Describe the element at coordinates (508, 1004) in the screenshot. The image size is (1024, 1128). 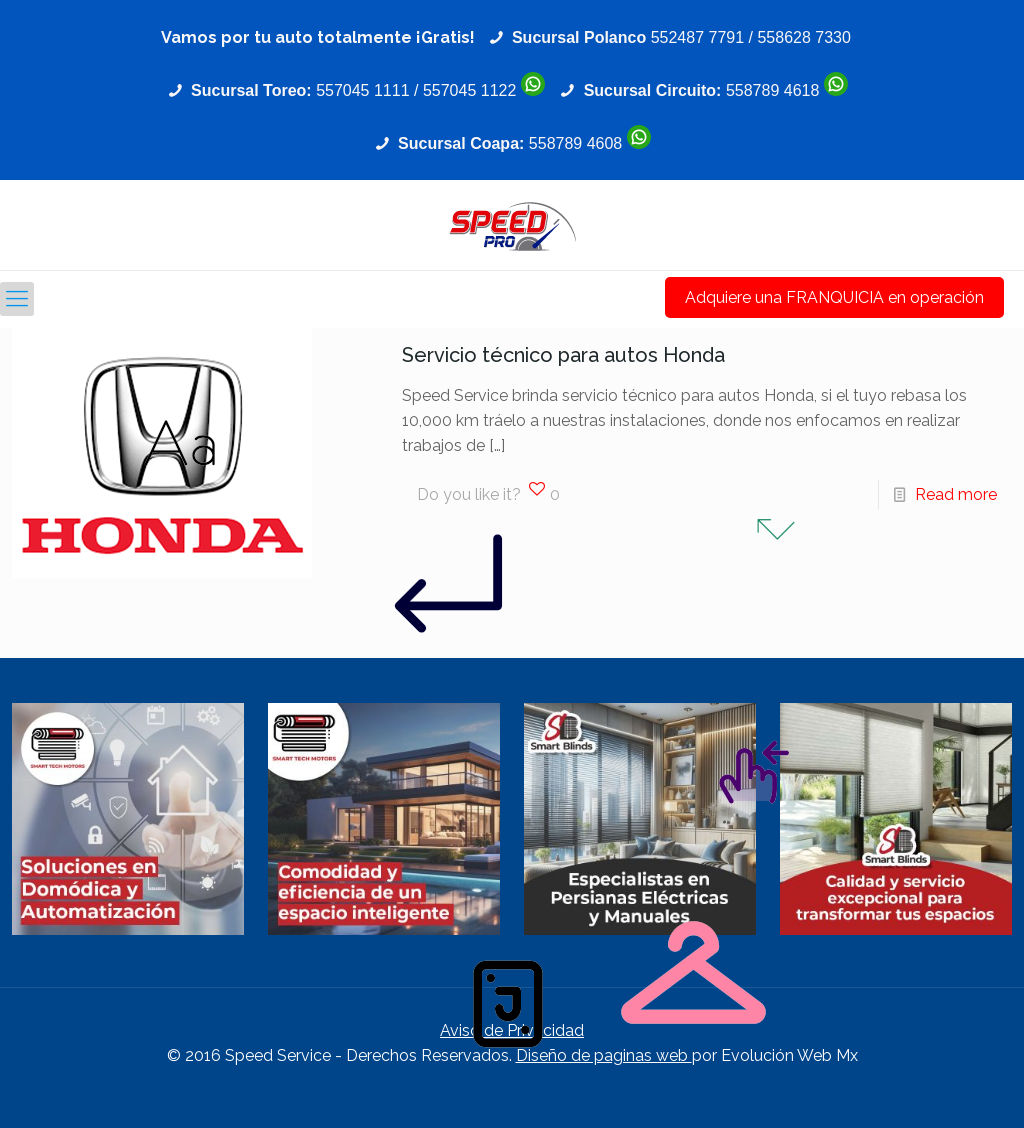
I see `jack playing card in a card game app` at that location.